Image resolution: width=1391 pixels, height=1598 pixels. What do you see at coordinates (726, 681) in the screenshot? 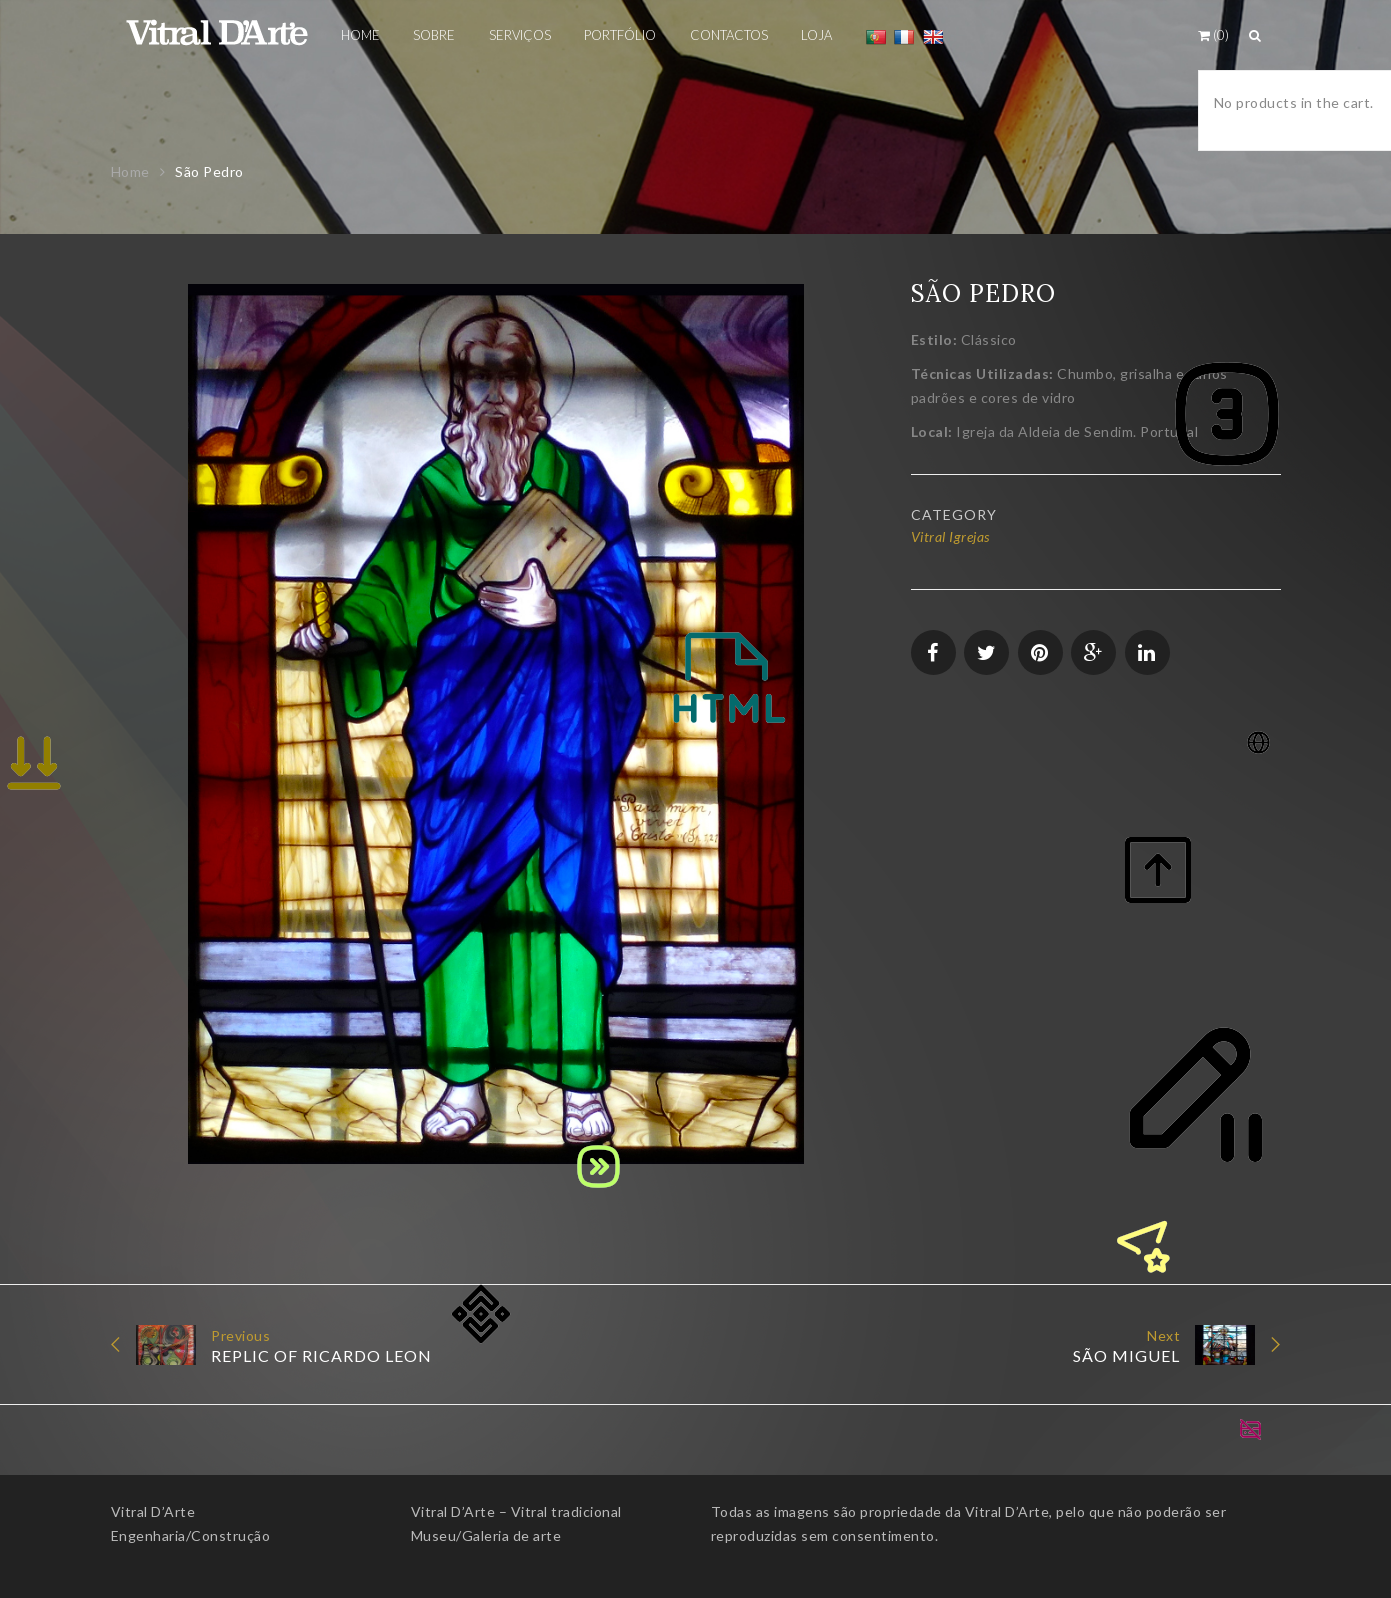
I see `view or open an HTML file` at bounding box center [726, 681].